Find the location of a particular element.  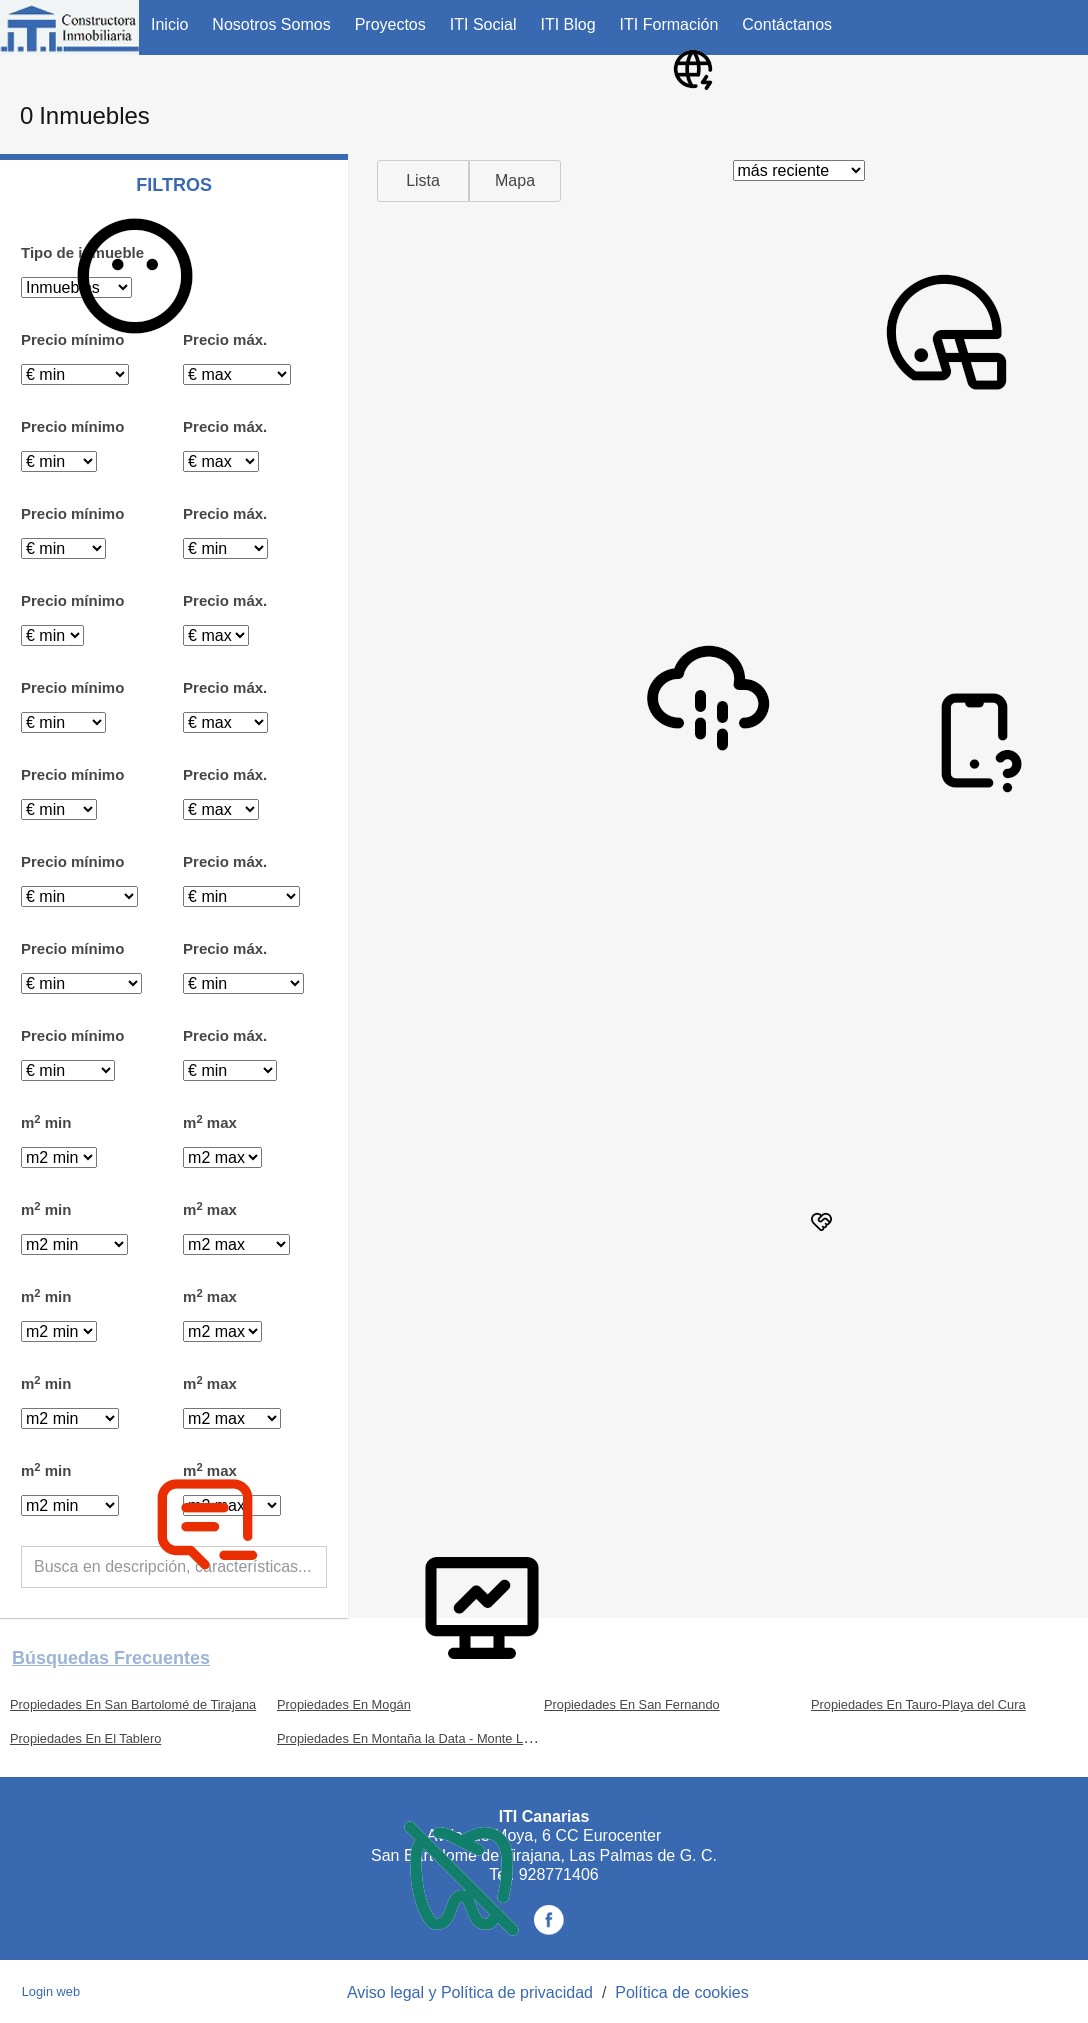

get help with mobile device settings is located at coordinates (974, 740).